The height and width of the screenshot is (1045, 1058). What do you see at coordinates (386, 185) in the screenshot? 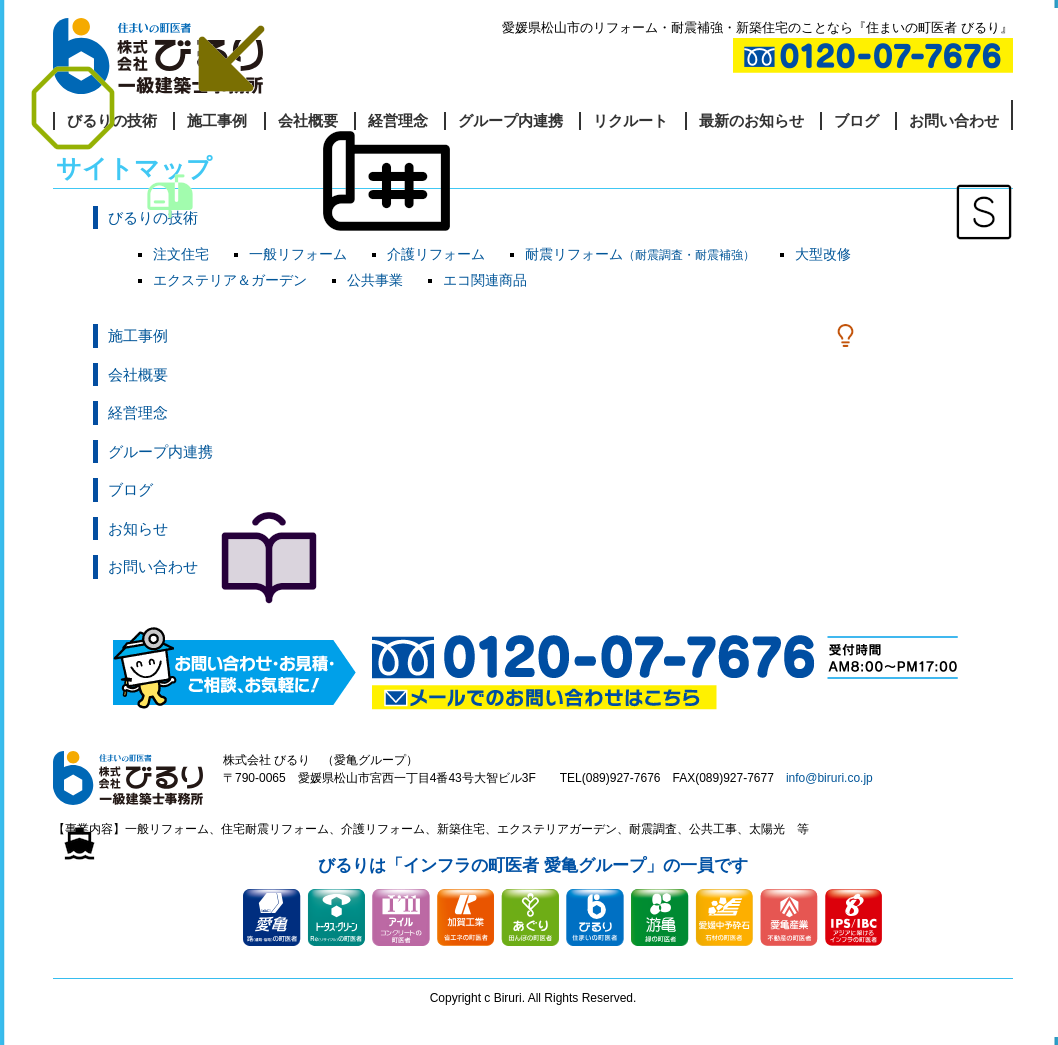
I see `view project blueprints or technical plans` at bounding box center [386, 185].